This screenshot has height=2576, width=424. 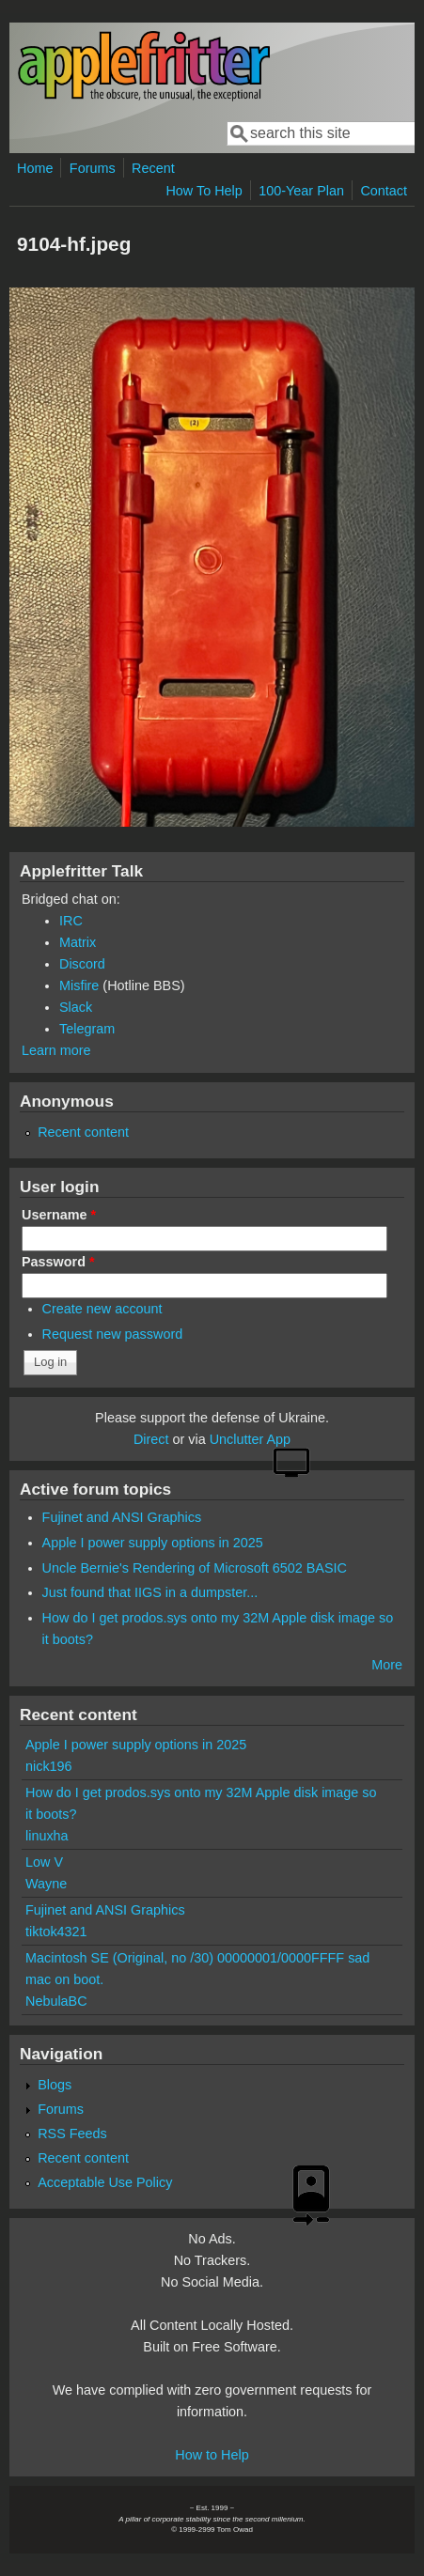 What do you see at coordinates (291, 1463) in the screenshot?
I see `access personal video or media content` at bounding box center [291, 1463].